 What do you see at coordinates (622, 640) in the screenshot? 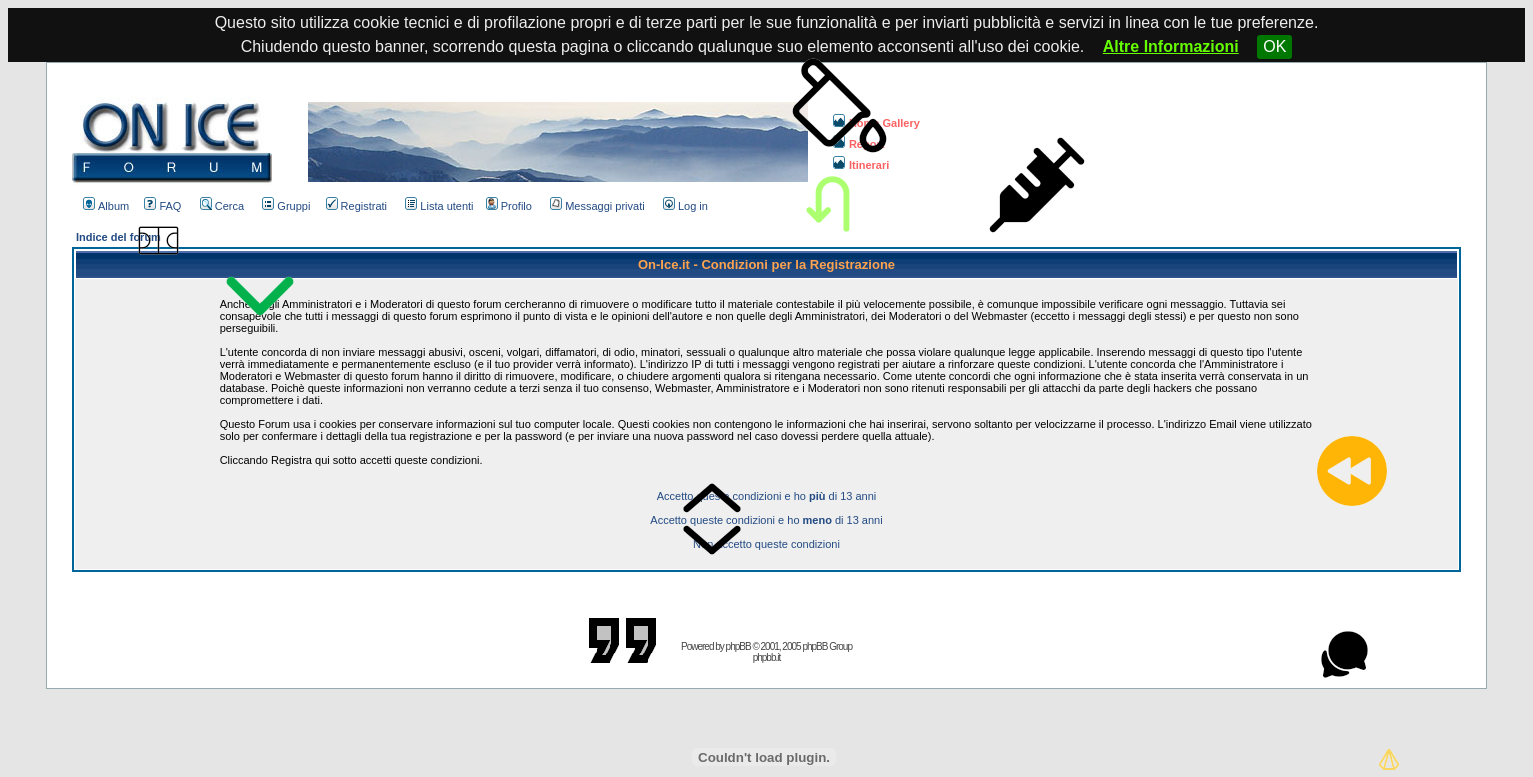
I see `insert a block quote` at bounding box center [622, 640].